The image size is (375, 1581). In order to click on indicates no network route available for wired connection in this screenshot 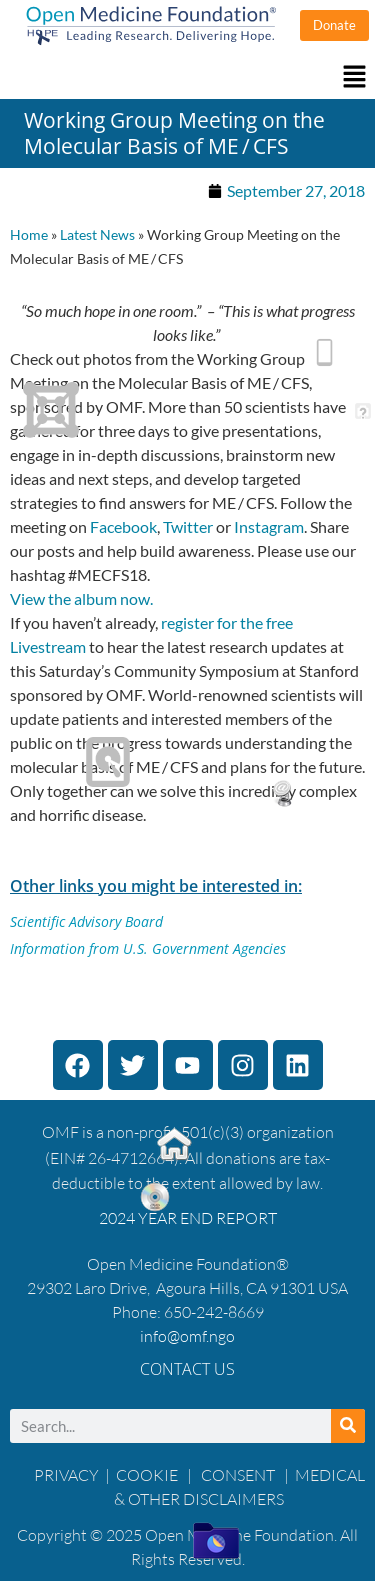, I will do `click(363, 411)`.